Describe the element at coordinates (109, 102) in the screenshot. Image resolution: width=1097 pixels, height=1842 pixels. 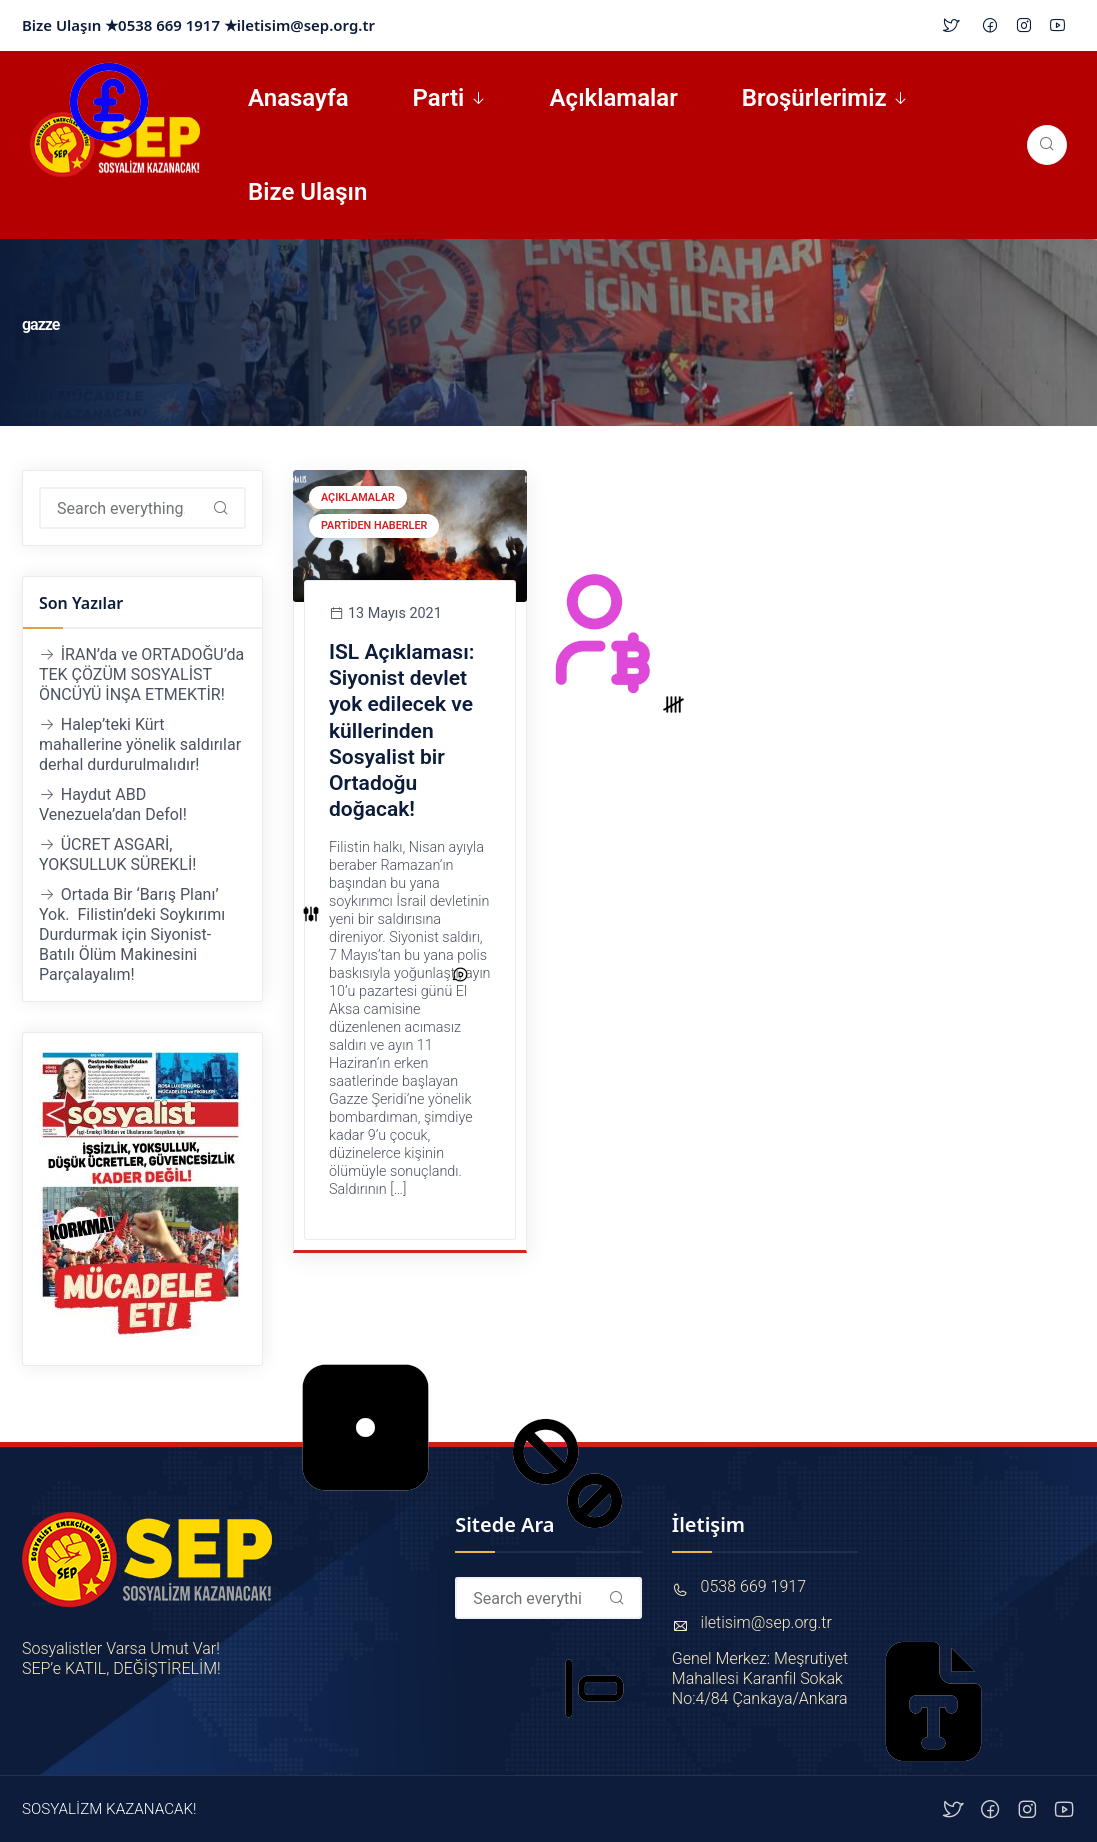
I see `view balance in british pounds` at that location.